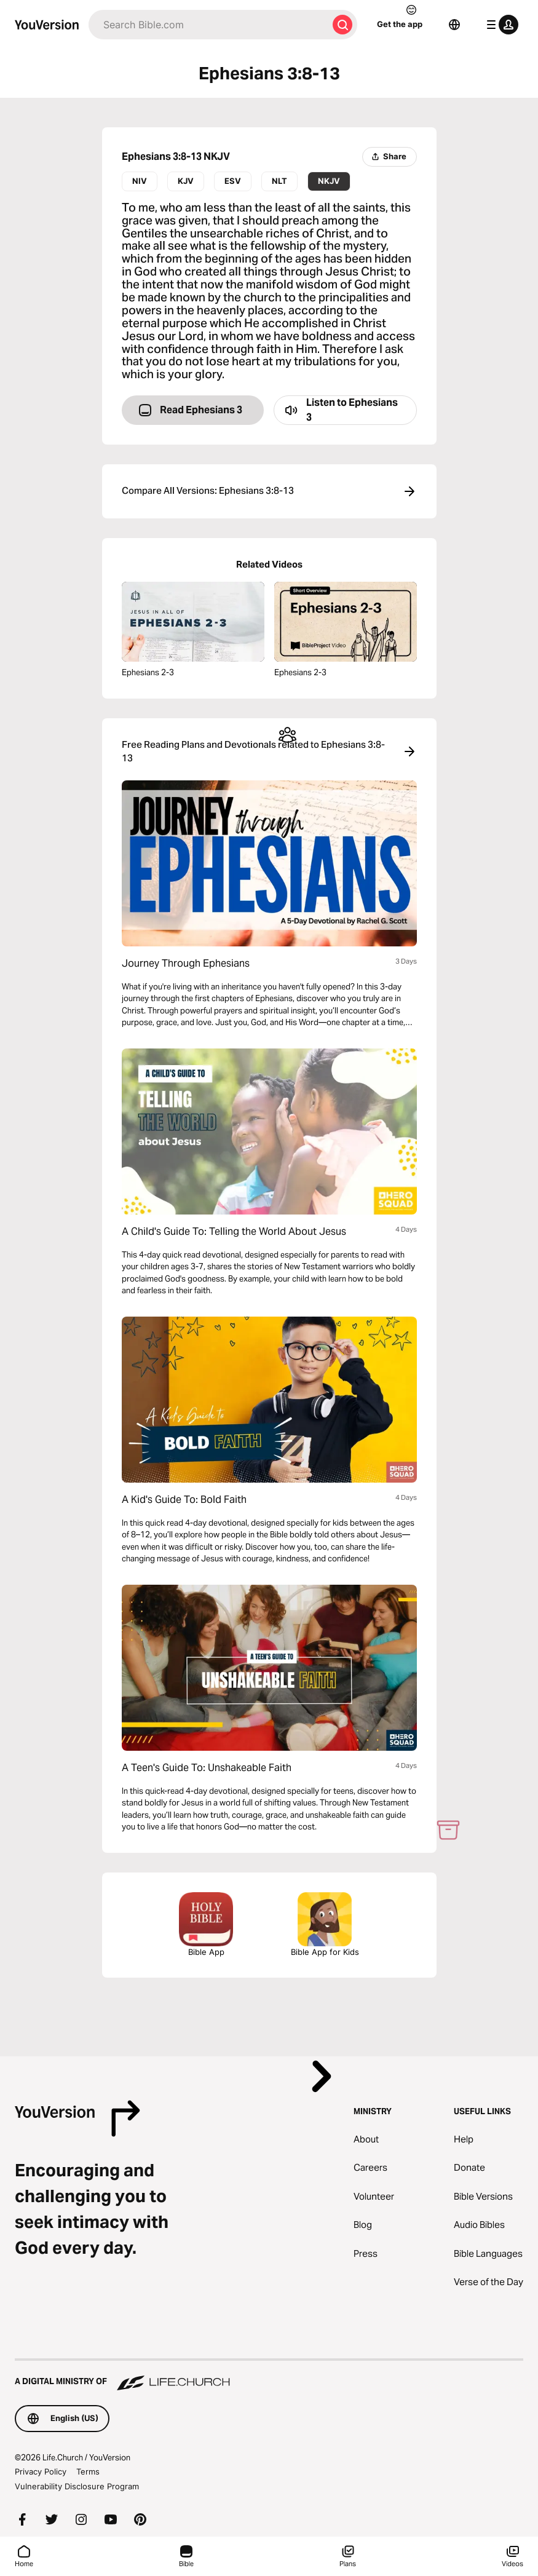 The image size is (538, 2576). Describe the element at coordinates (287, 734) in the screenshot. I see `view all team members` at that location.